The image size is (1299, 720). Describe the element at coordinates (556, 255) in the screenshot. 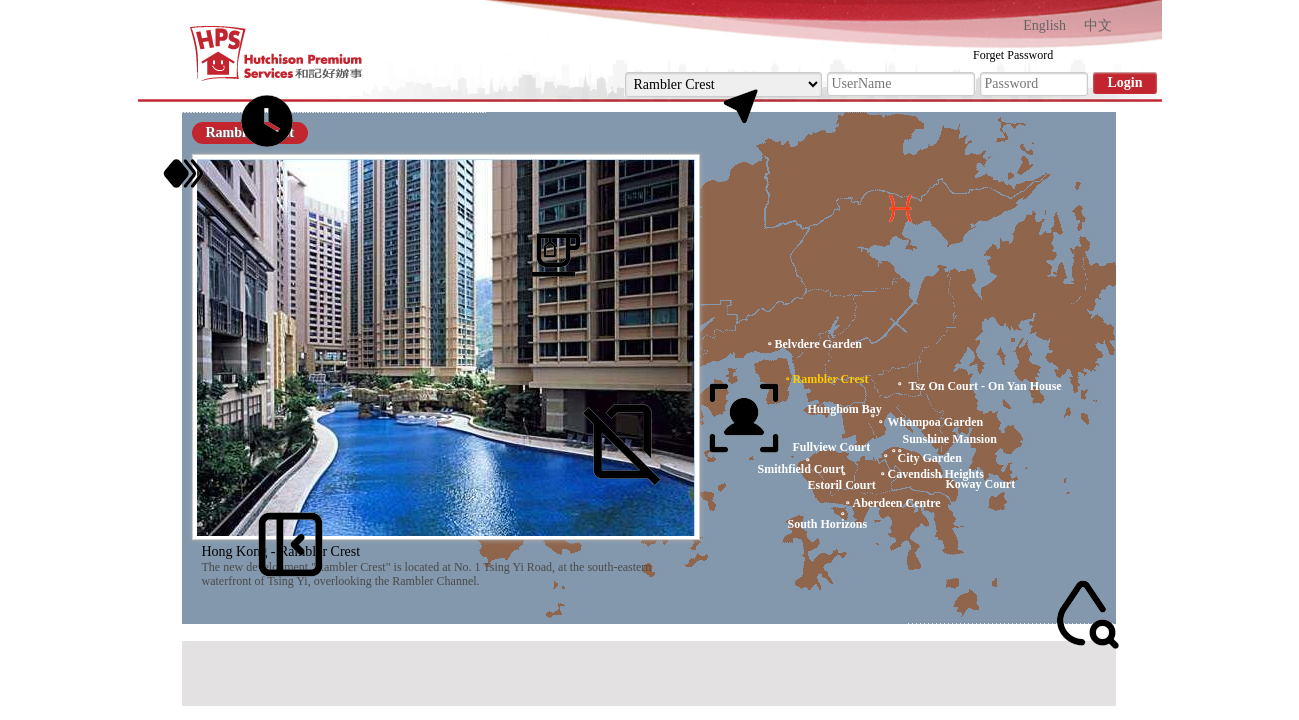

I see `access food and beverage emoji category` at that location.